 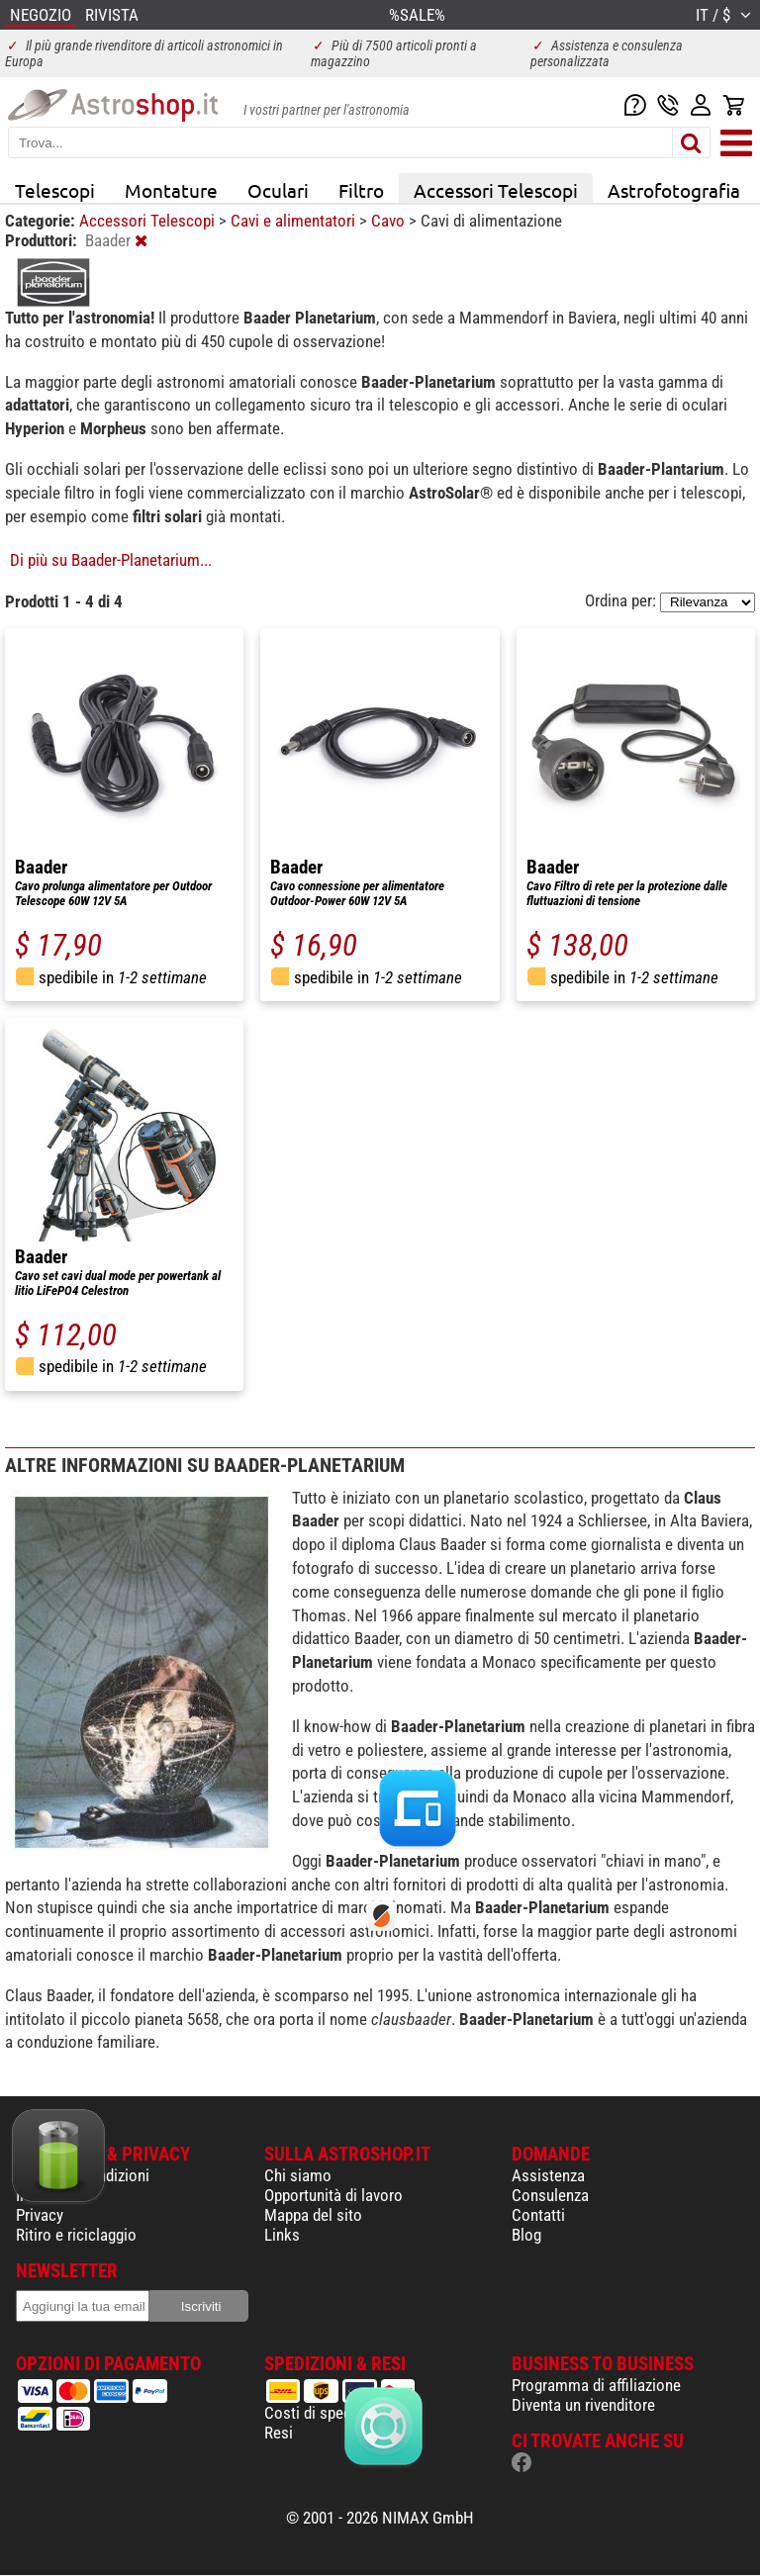 What do you see at coordinates (383, 2426) in the screenshot?
I see `open the help center` at bounding box center [383, 2426].